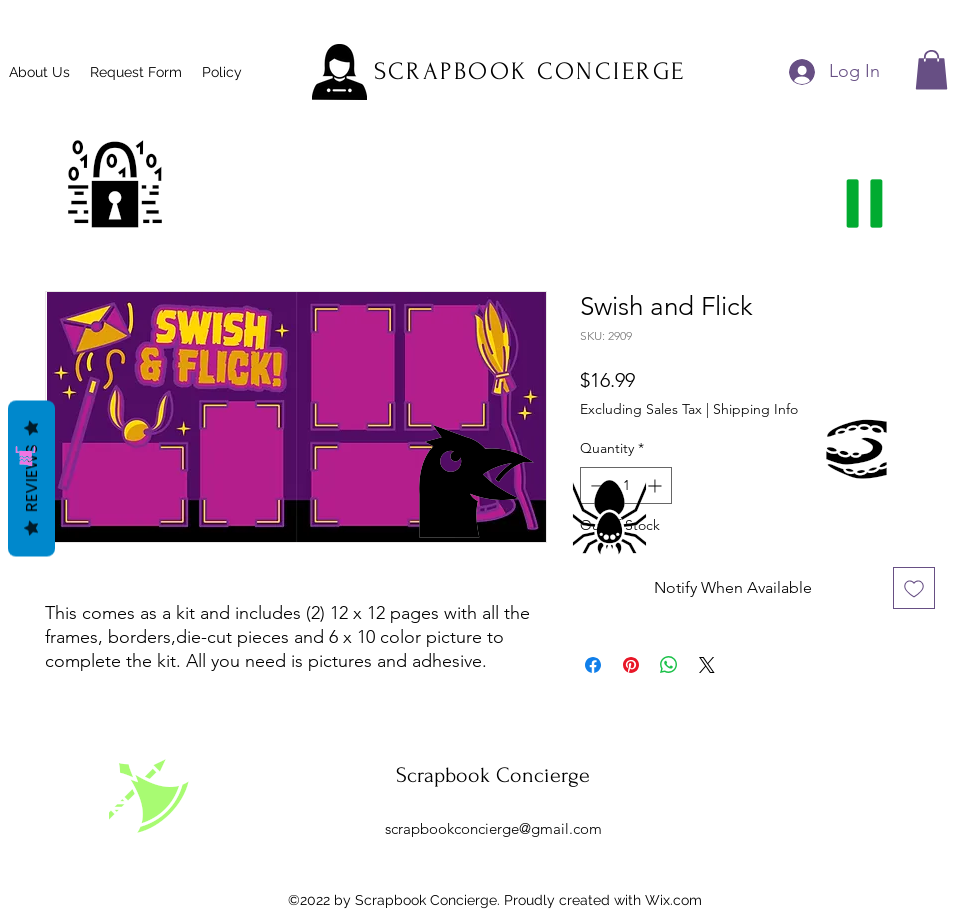 The width and height of the screenshot is (980, 909). Describe the element at coordinates (149, 796) in the screenshot. I see `select halberd weapon in game inventory` at that location.